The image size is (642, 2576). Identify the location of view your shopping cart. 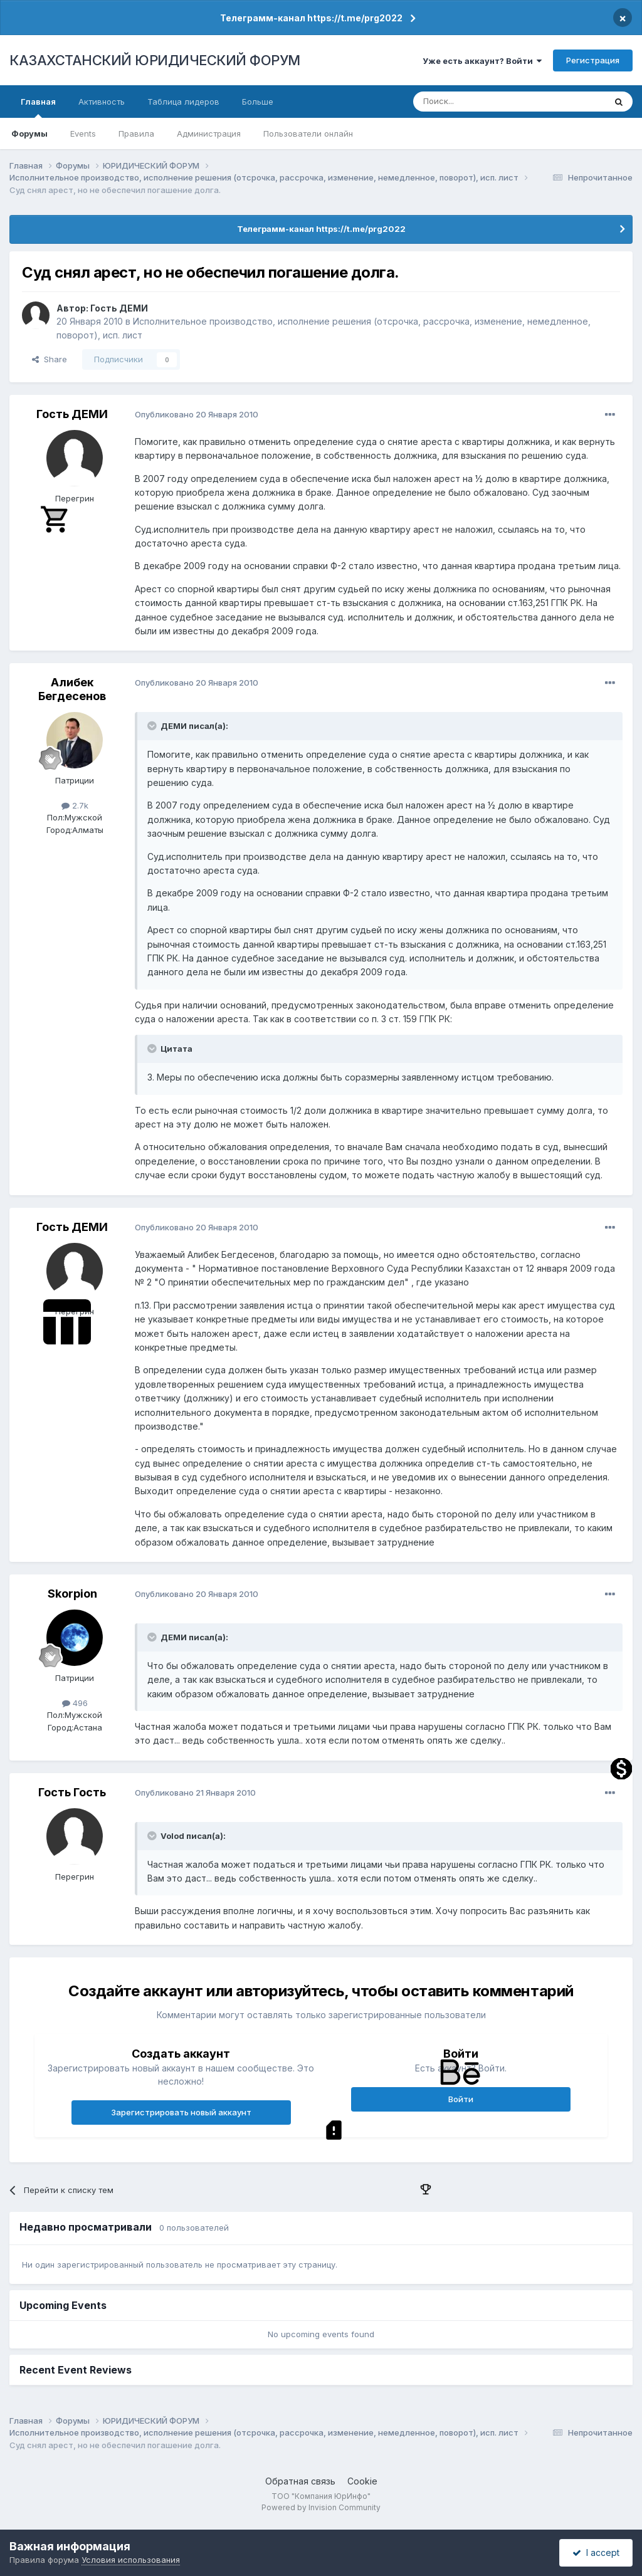
(55, 519).